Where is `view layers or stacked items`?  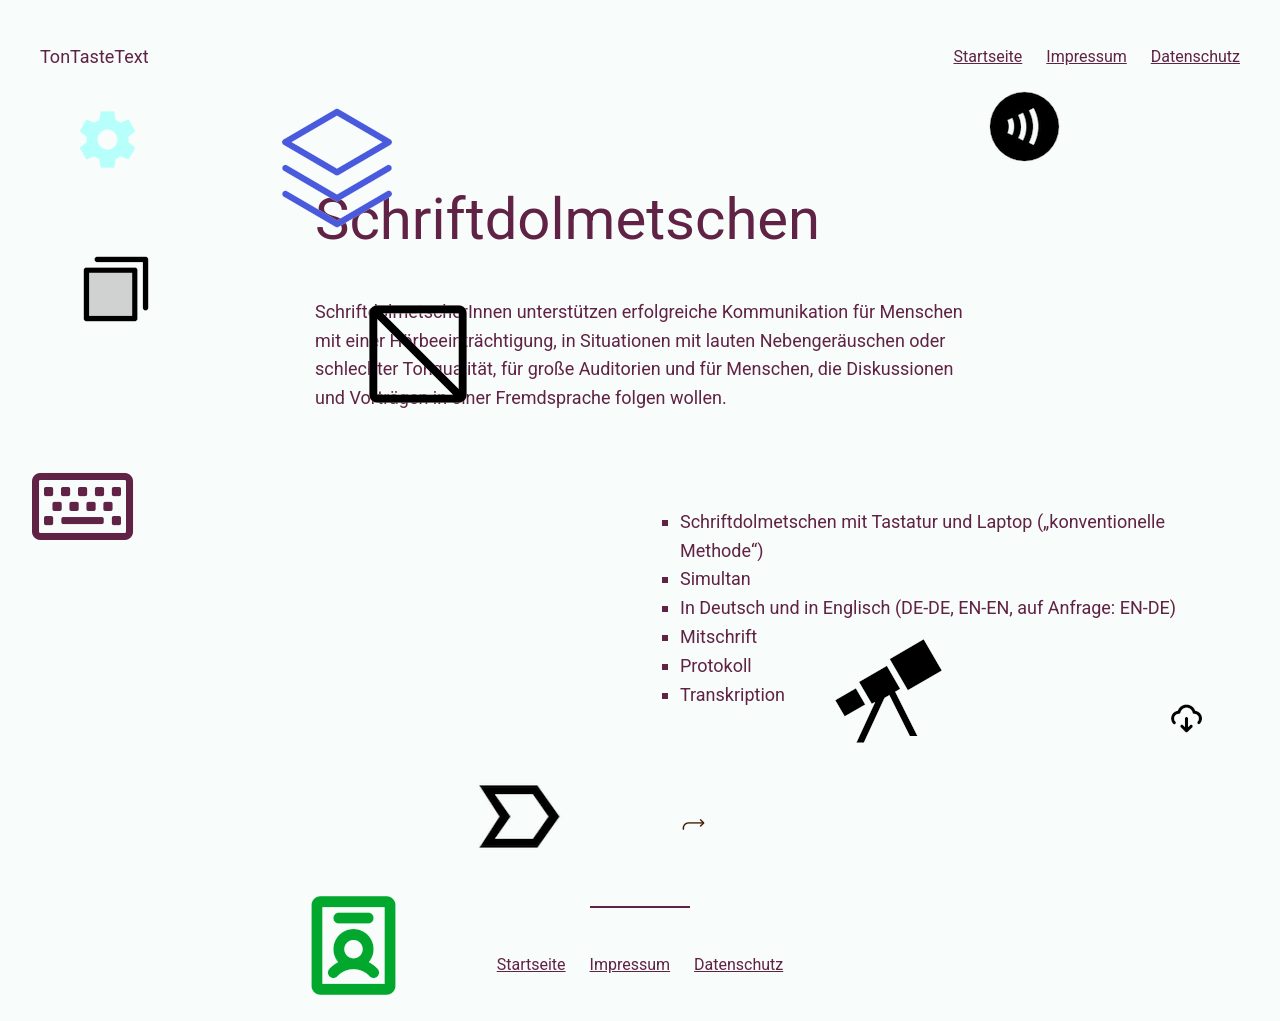
view layers or stacked items is located at coordinates (337, 168).